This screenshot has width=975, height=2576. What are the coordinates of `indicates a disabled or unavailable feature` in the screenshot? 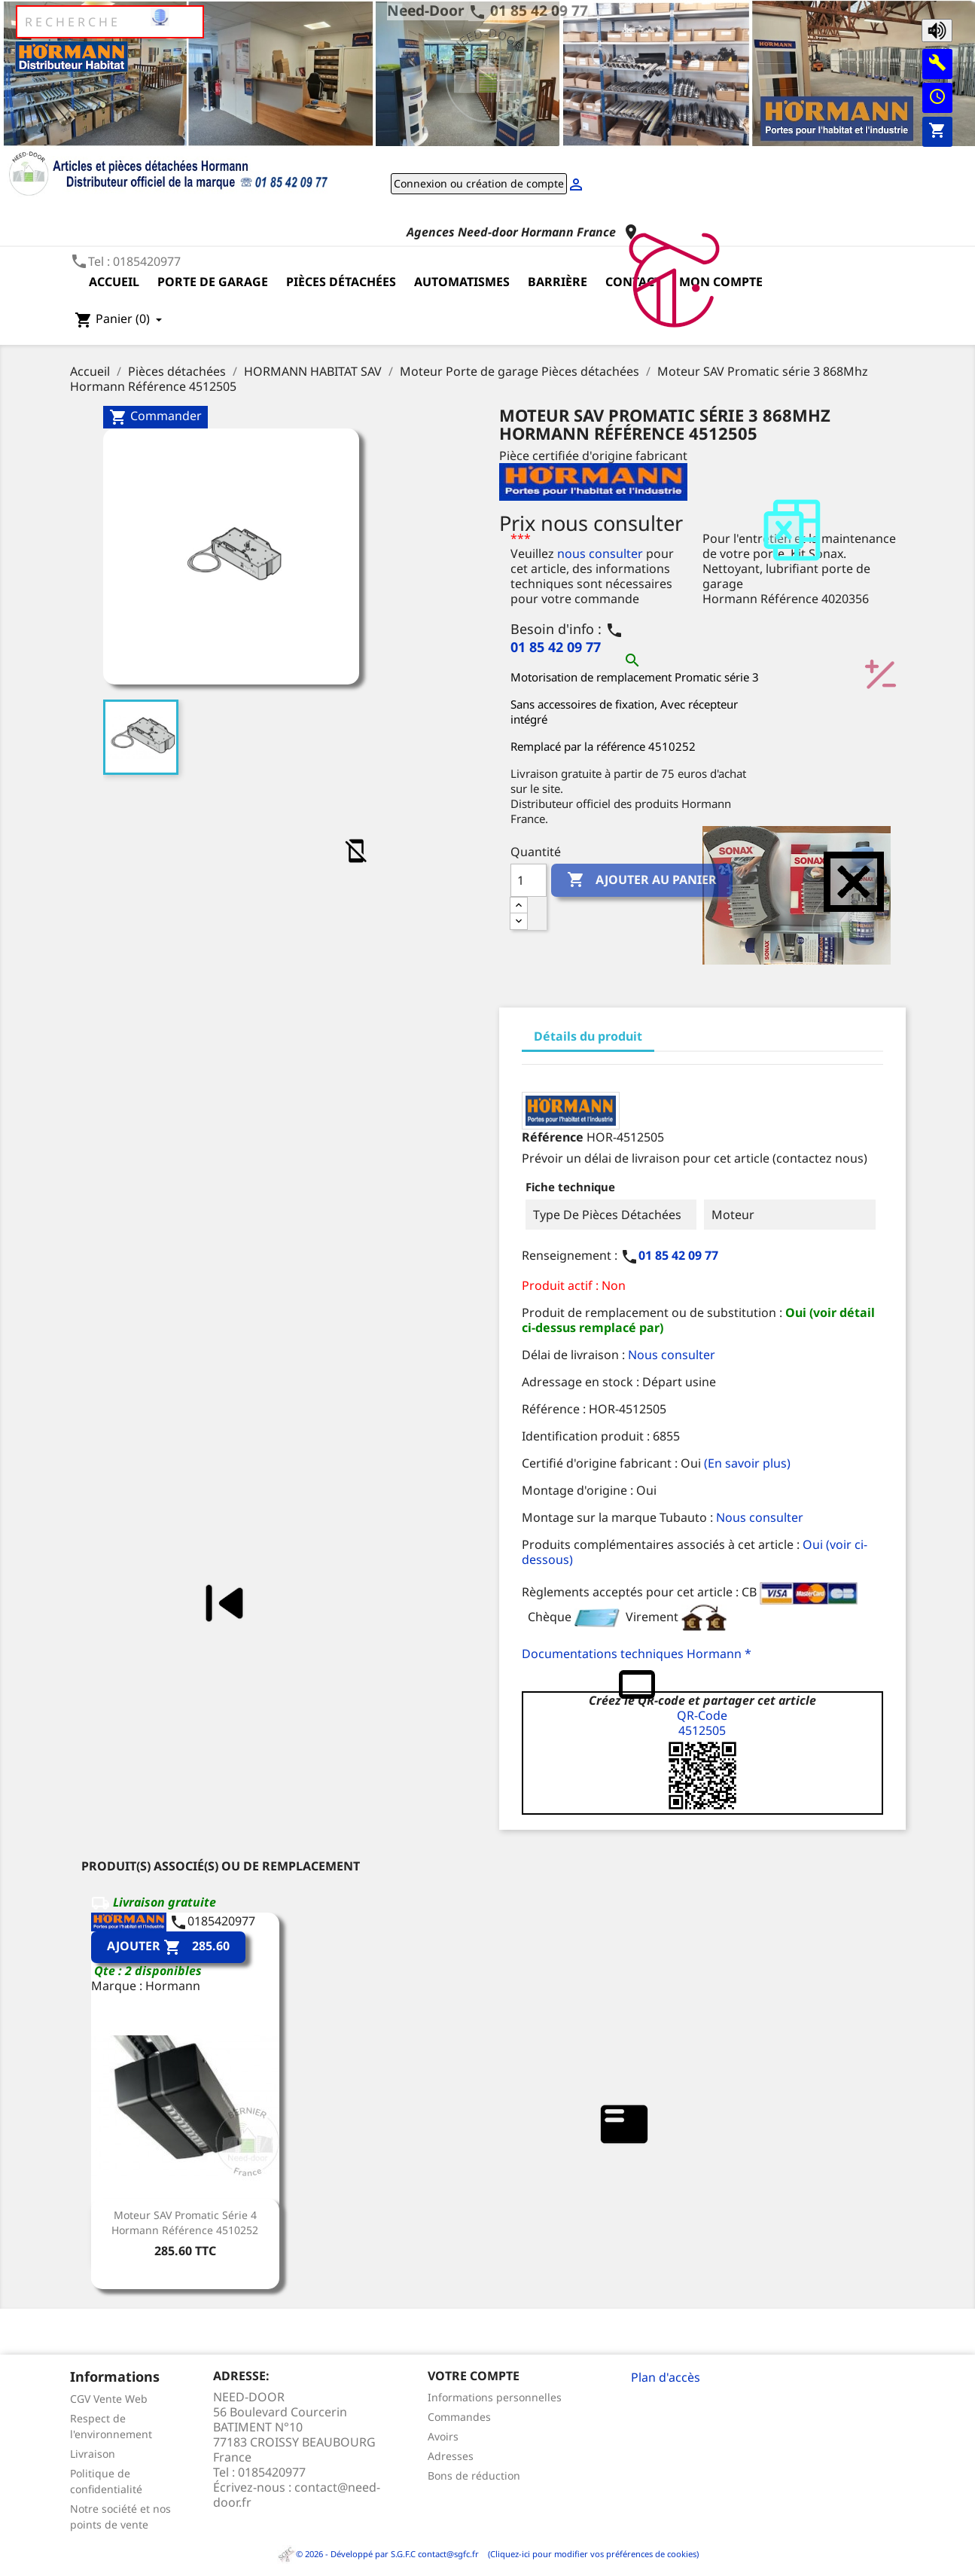 It's located at (854, 882).